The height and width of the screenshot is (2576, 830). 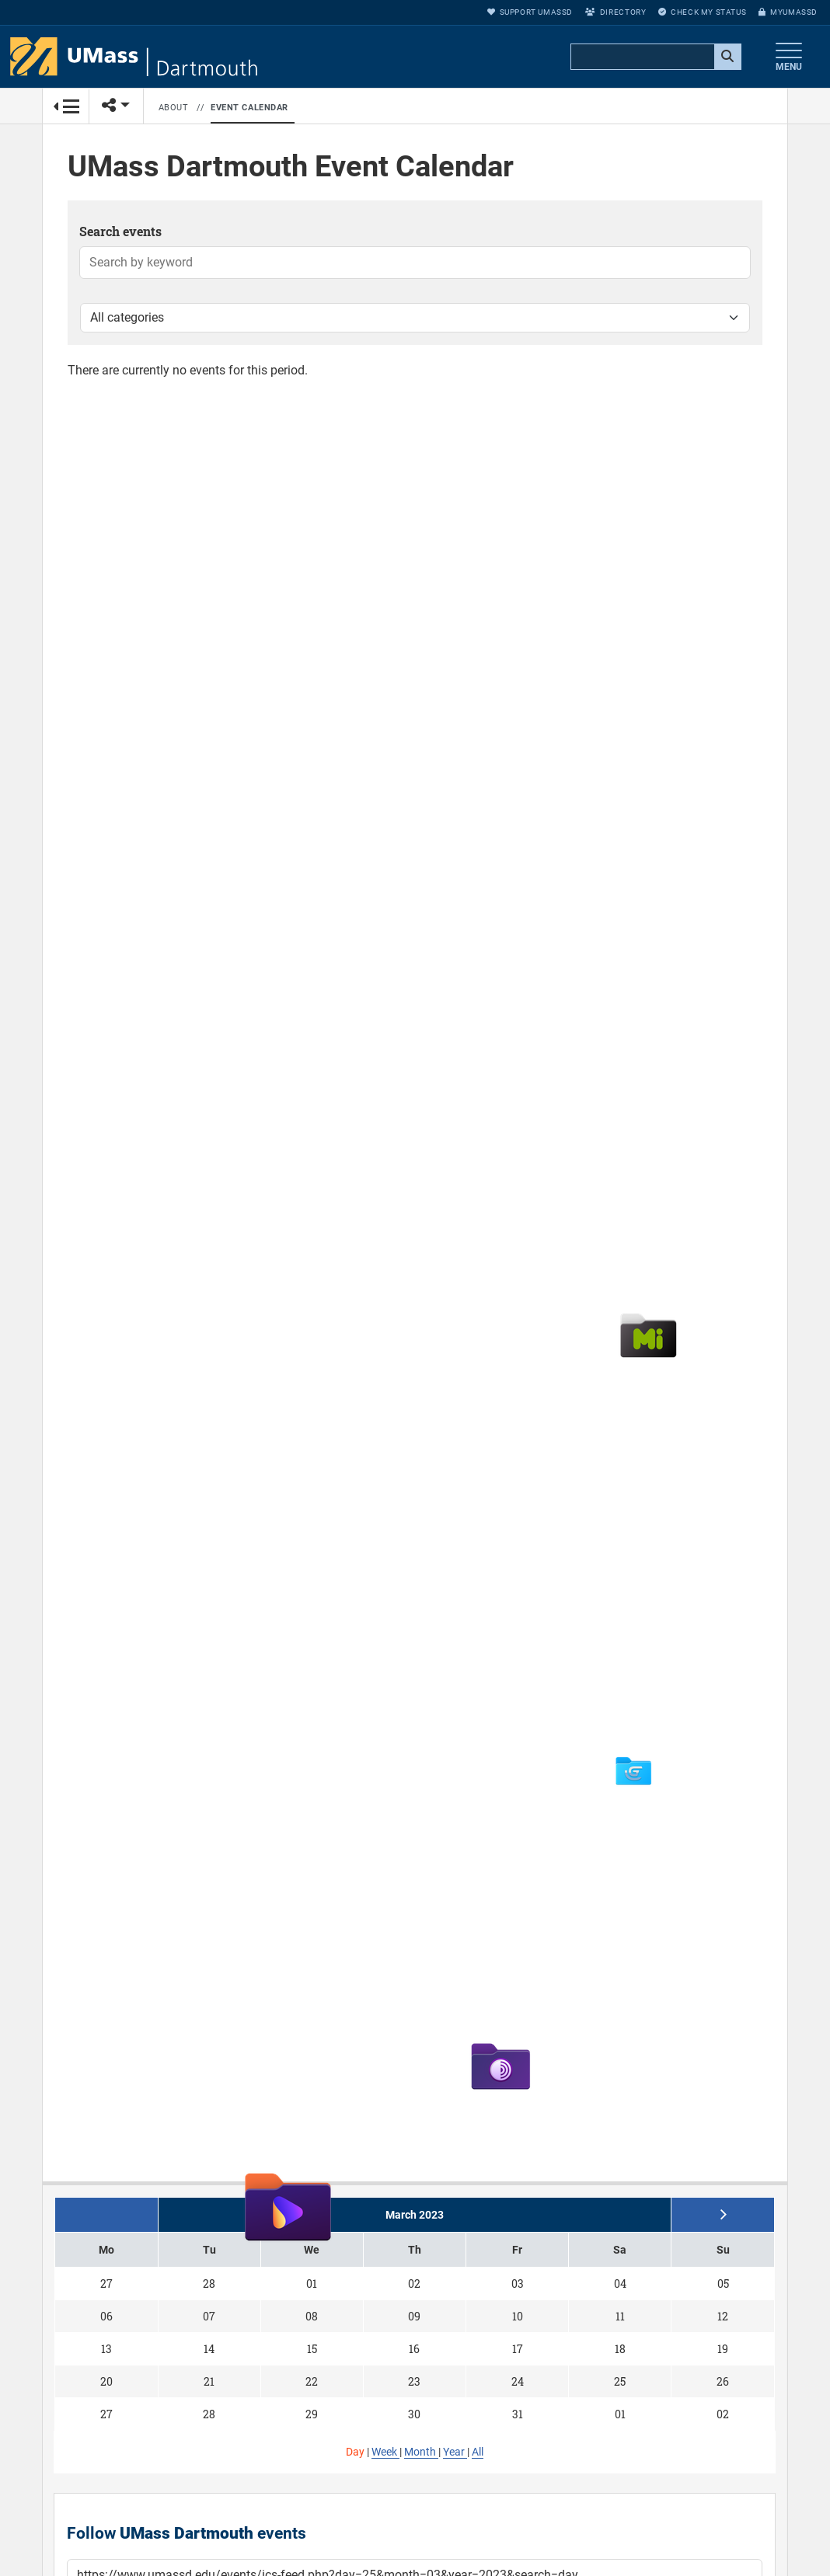 I want to click on open misskey files folder, so click(x=648, y=1337).